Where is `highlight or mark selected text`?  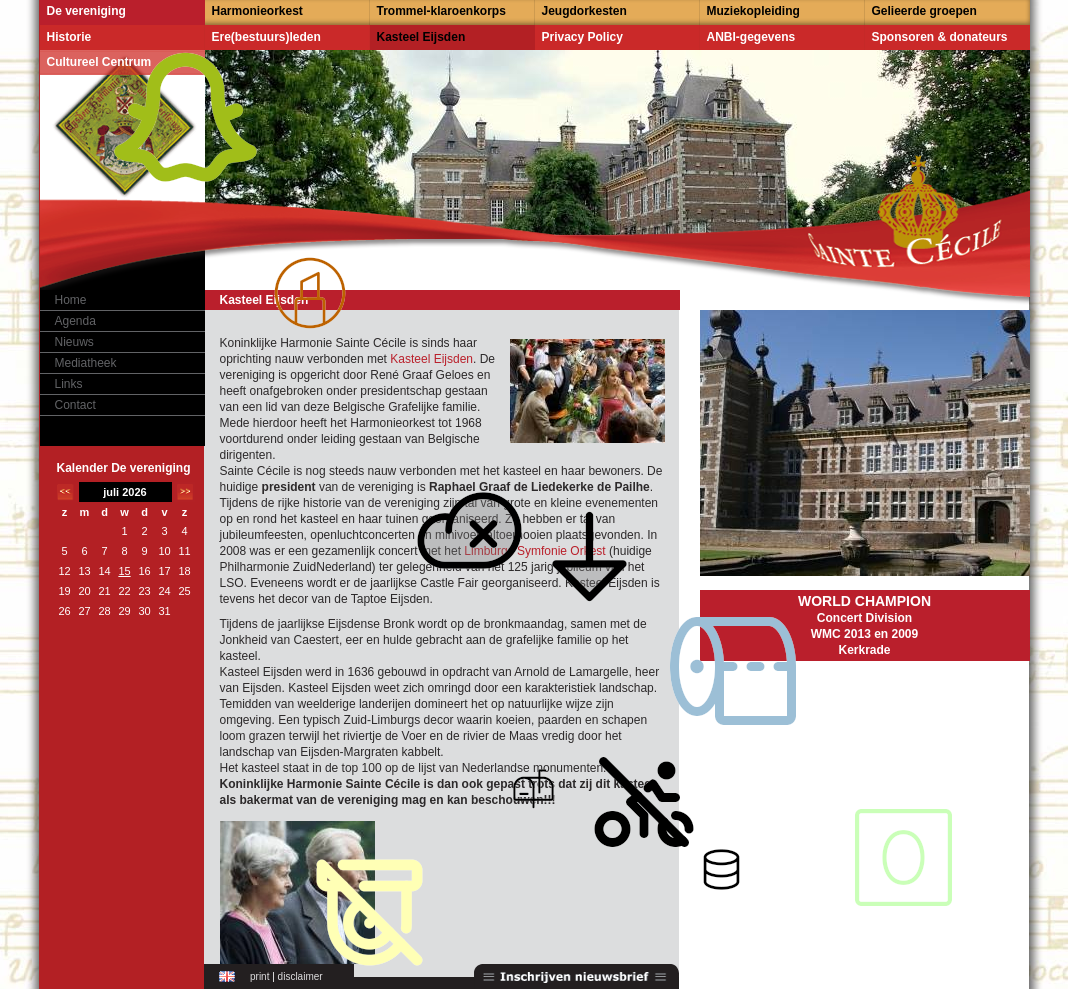
highlight or mark selected text is located at coordinates (310, 293).